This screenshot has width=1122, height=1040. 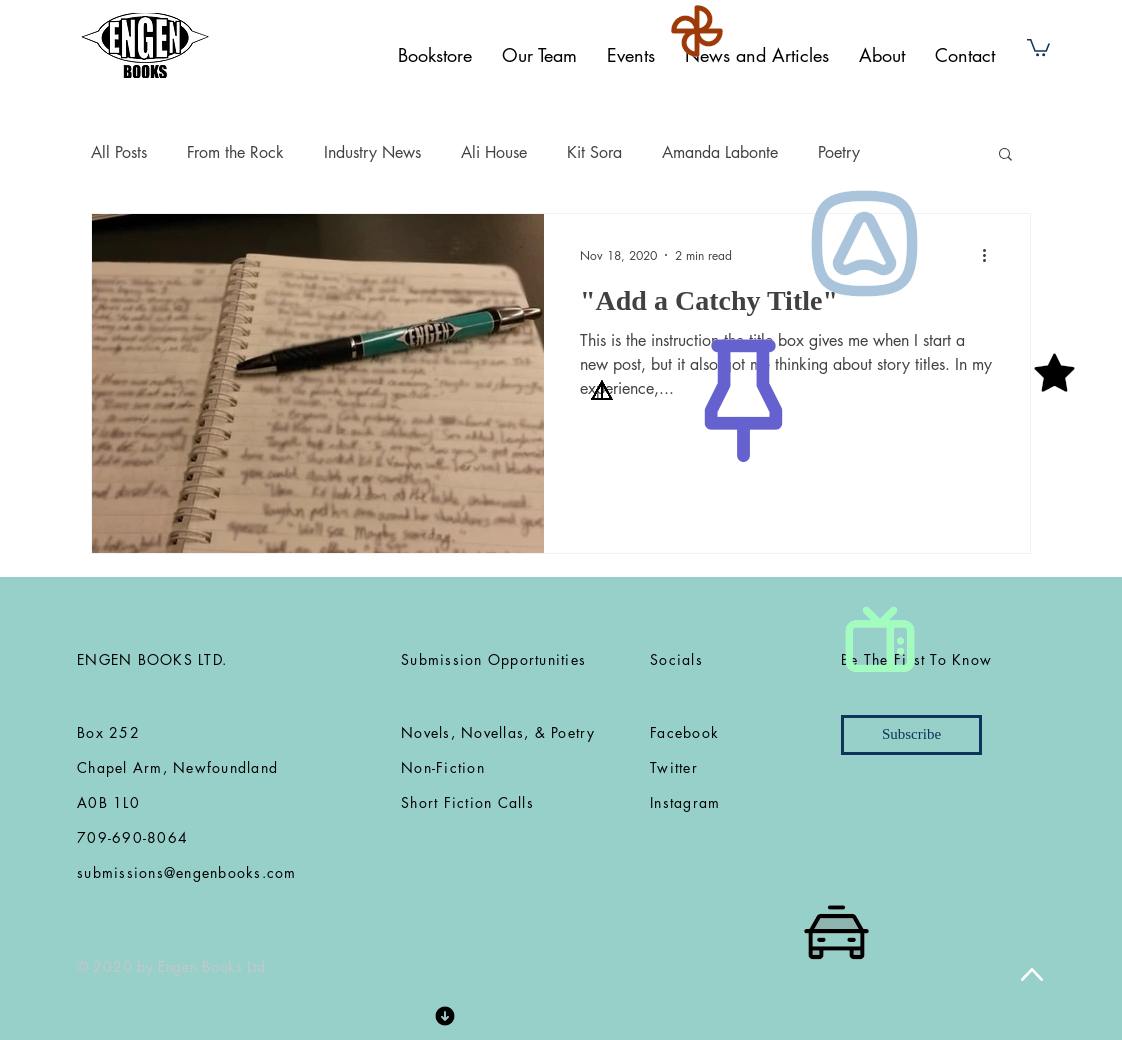 What do you see at coordinates (880, 641) in the screenshot?
I see `access retro or classic TV content` at bounding box center [880, 641].